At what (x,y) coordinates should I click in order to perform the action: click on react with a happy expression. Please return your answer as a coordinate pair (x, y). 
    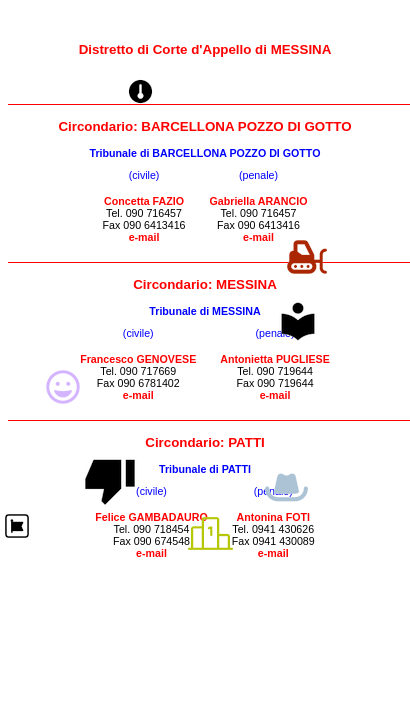
    Looking at the image, I should click on (63, 387).